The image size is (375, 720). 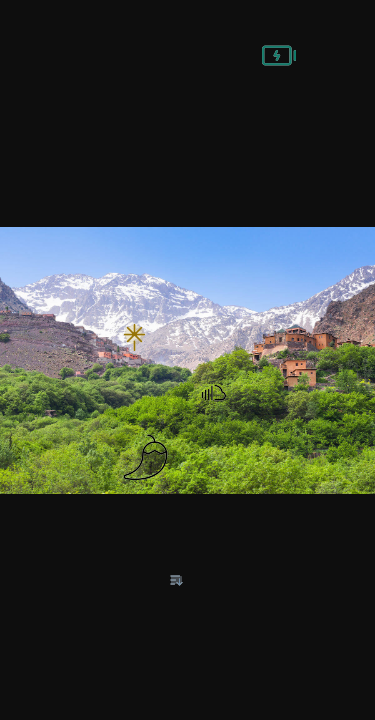 I want to click on sort items in ascending order, so click(x=176, y=580).